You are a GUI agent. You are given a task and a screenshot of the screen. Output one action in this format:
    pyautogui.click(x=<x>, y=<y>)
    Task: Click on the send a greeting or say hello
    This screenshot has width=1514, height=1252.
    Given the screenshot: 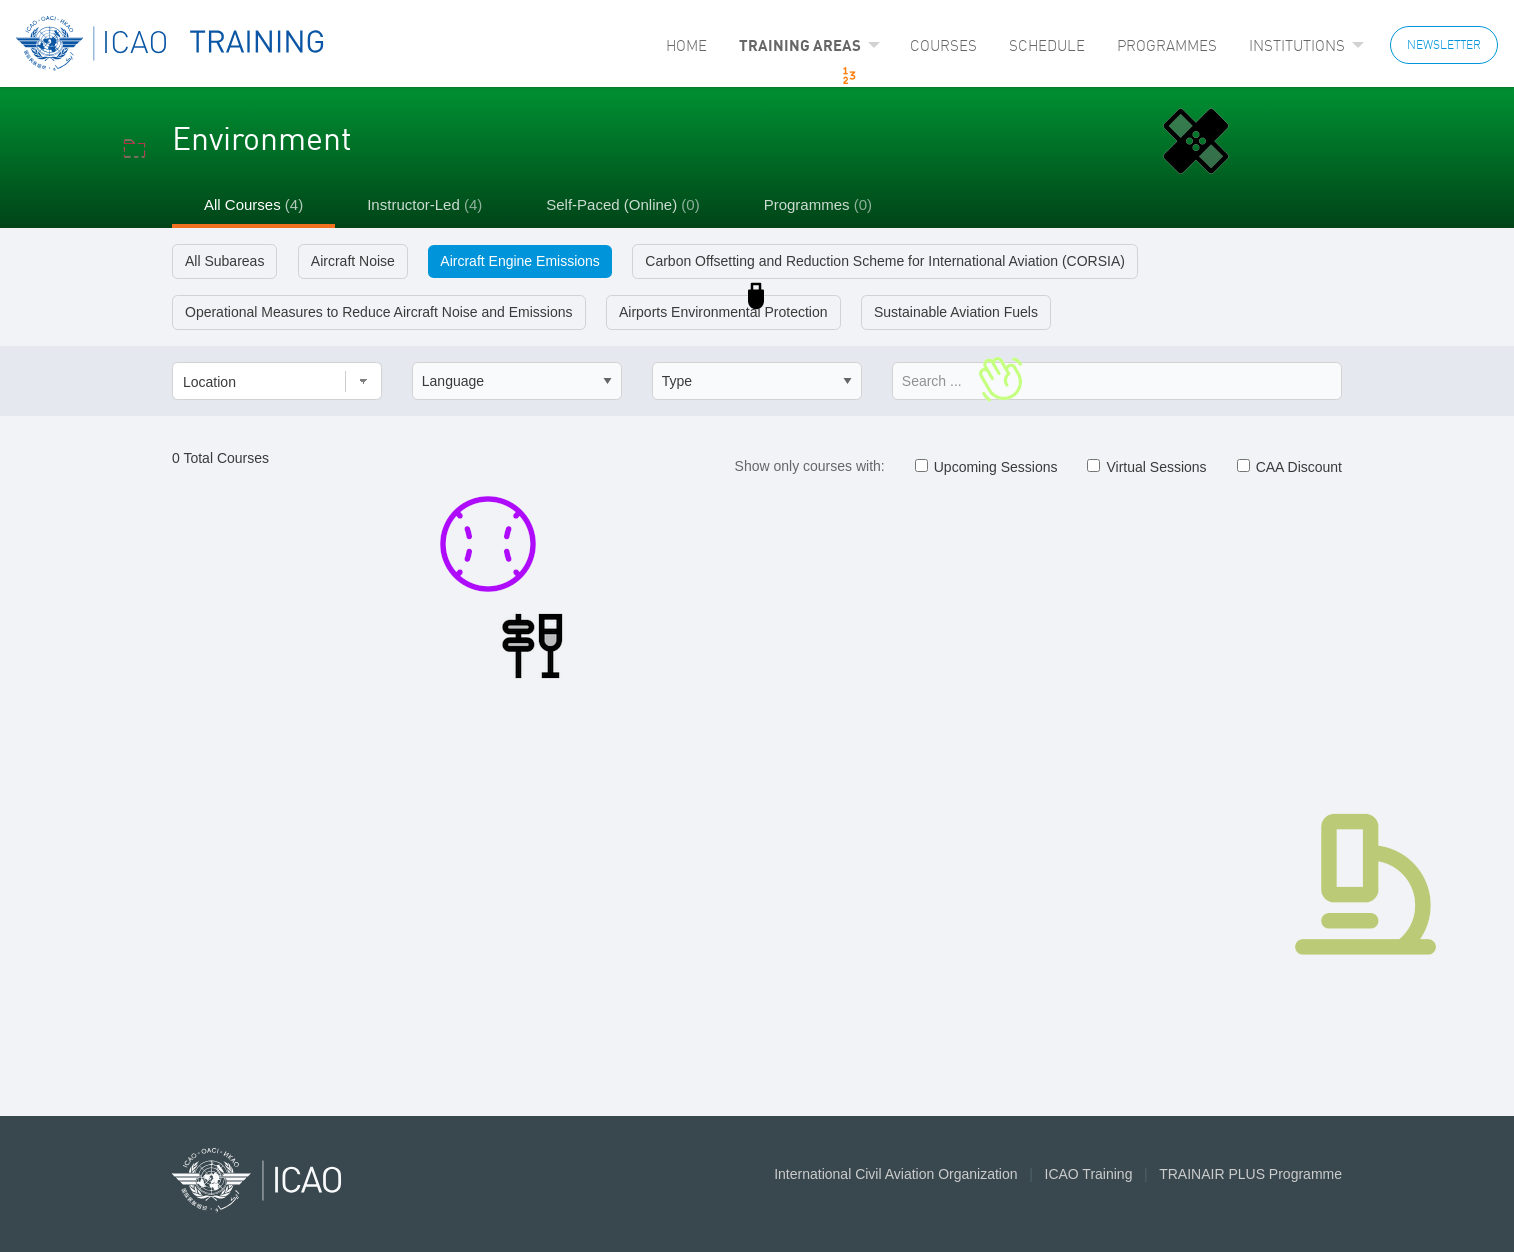 What is the action you would take?
    pyautogui.click(x=1000, y=378)
    